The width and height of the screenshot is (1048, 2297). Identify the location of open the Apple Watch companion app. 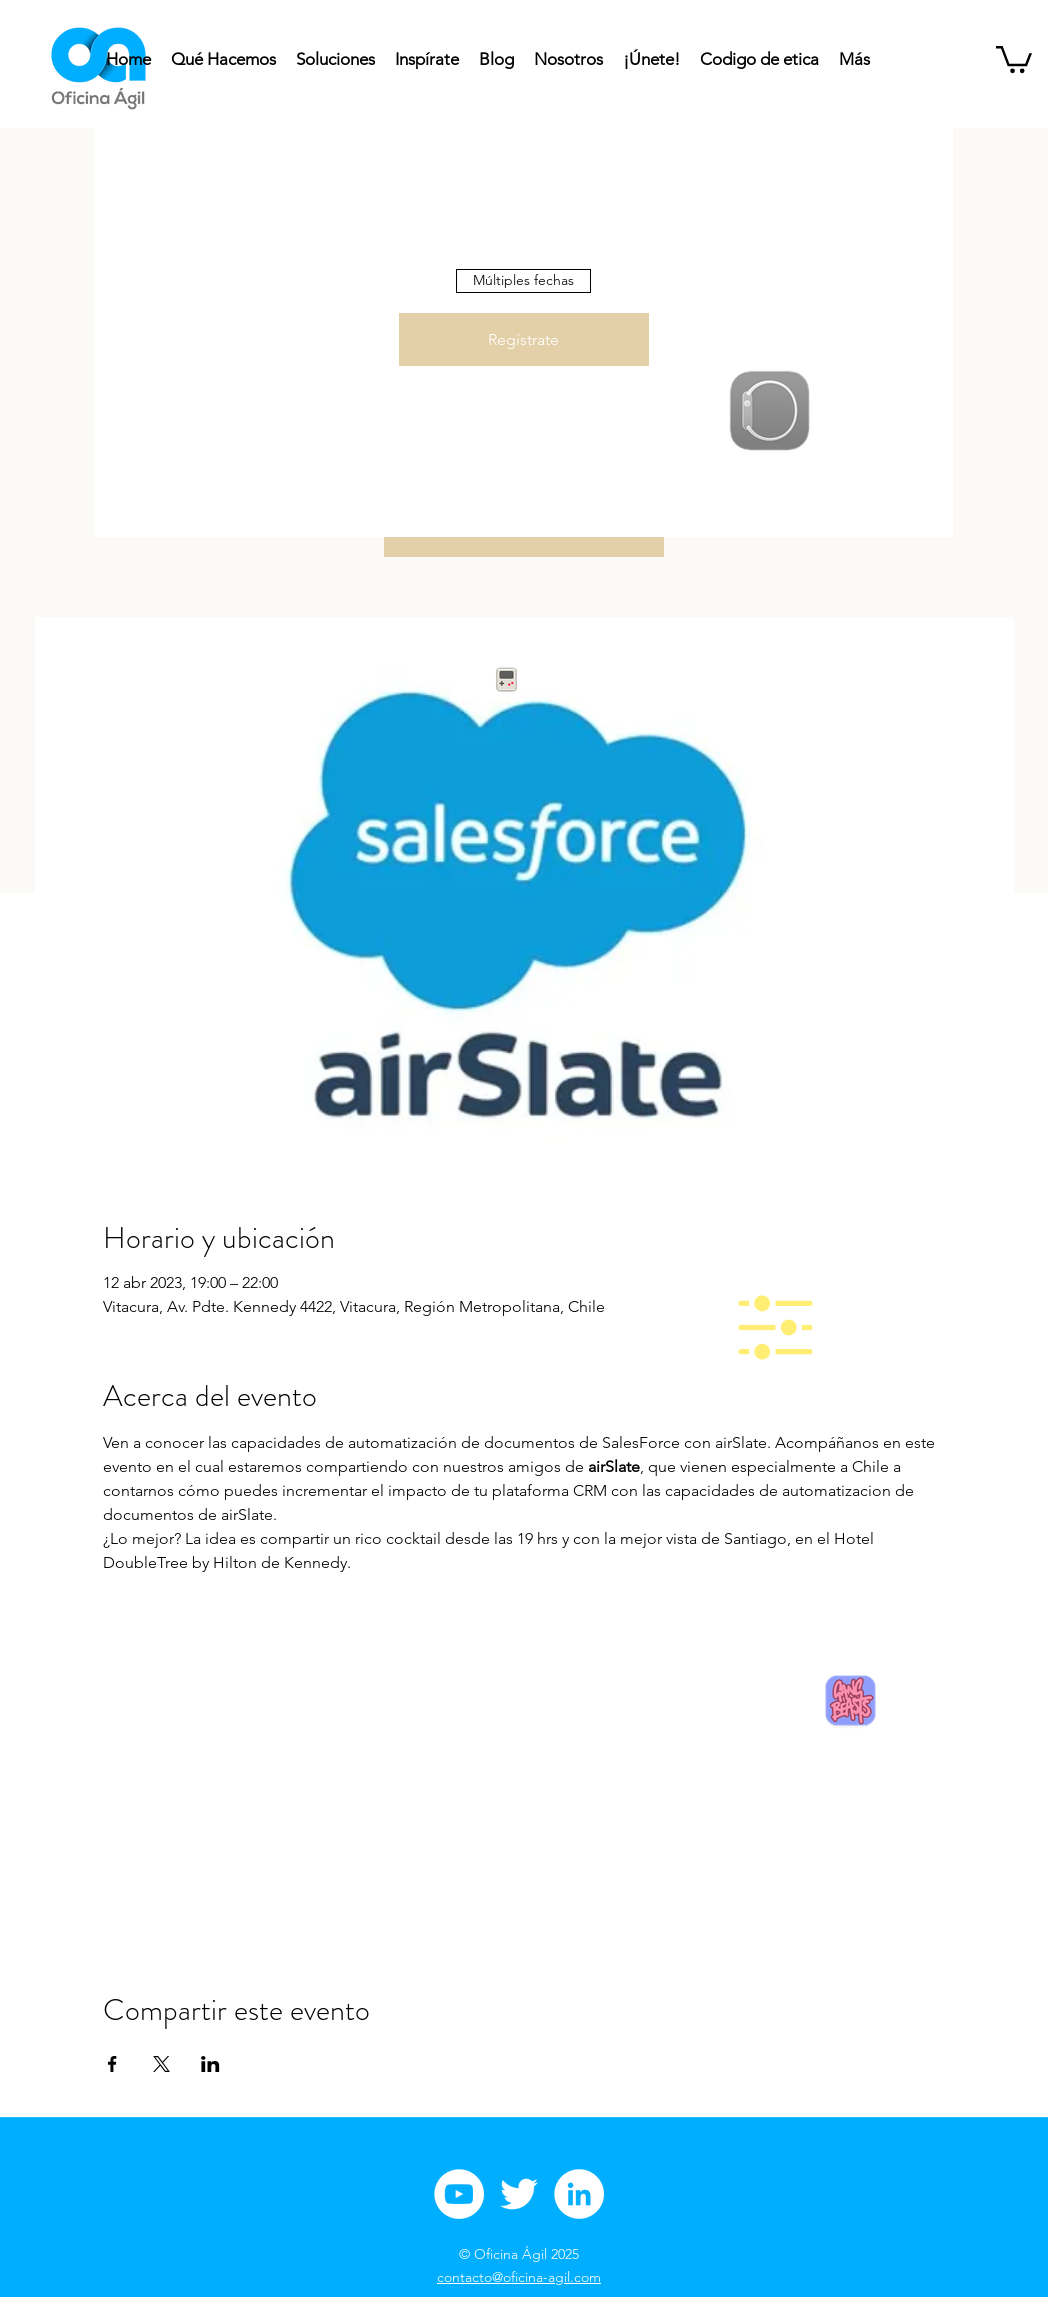
(769, 410).